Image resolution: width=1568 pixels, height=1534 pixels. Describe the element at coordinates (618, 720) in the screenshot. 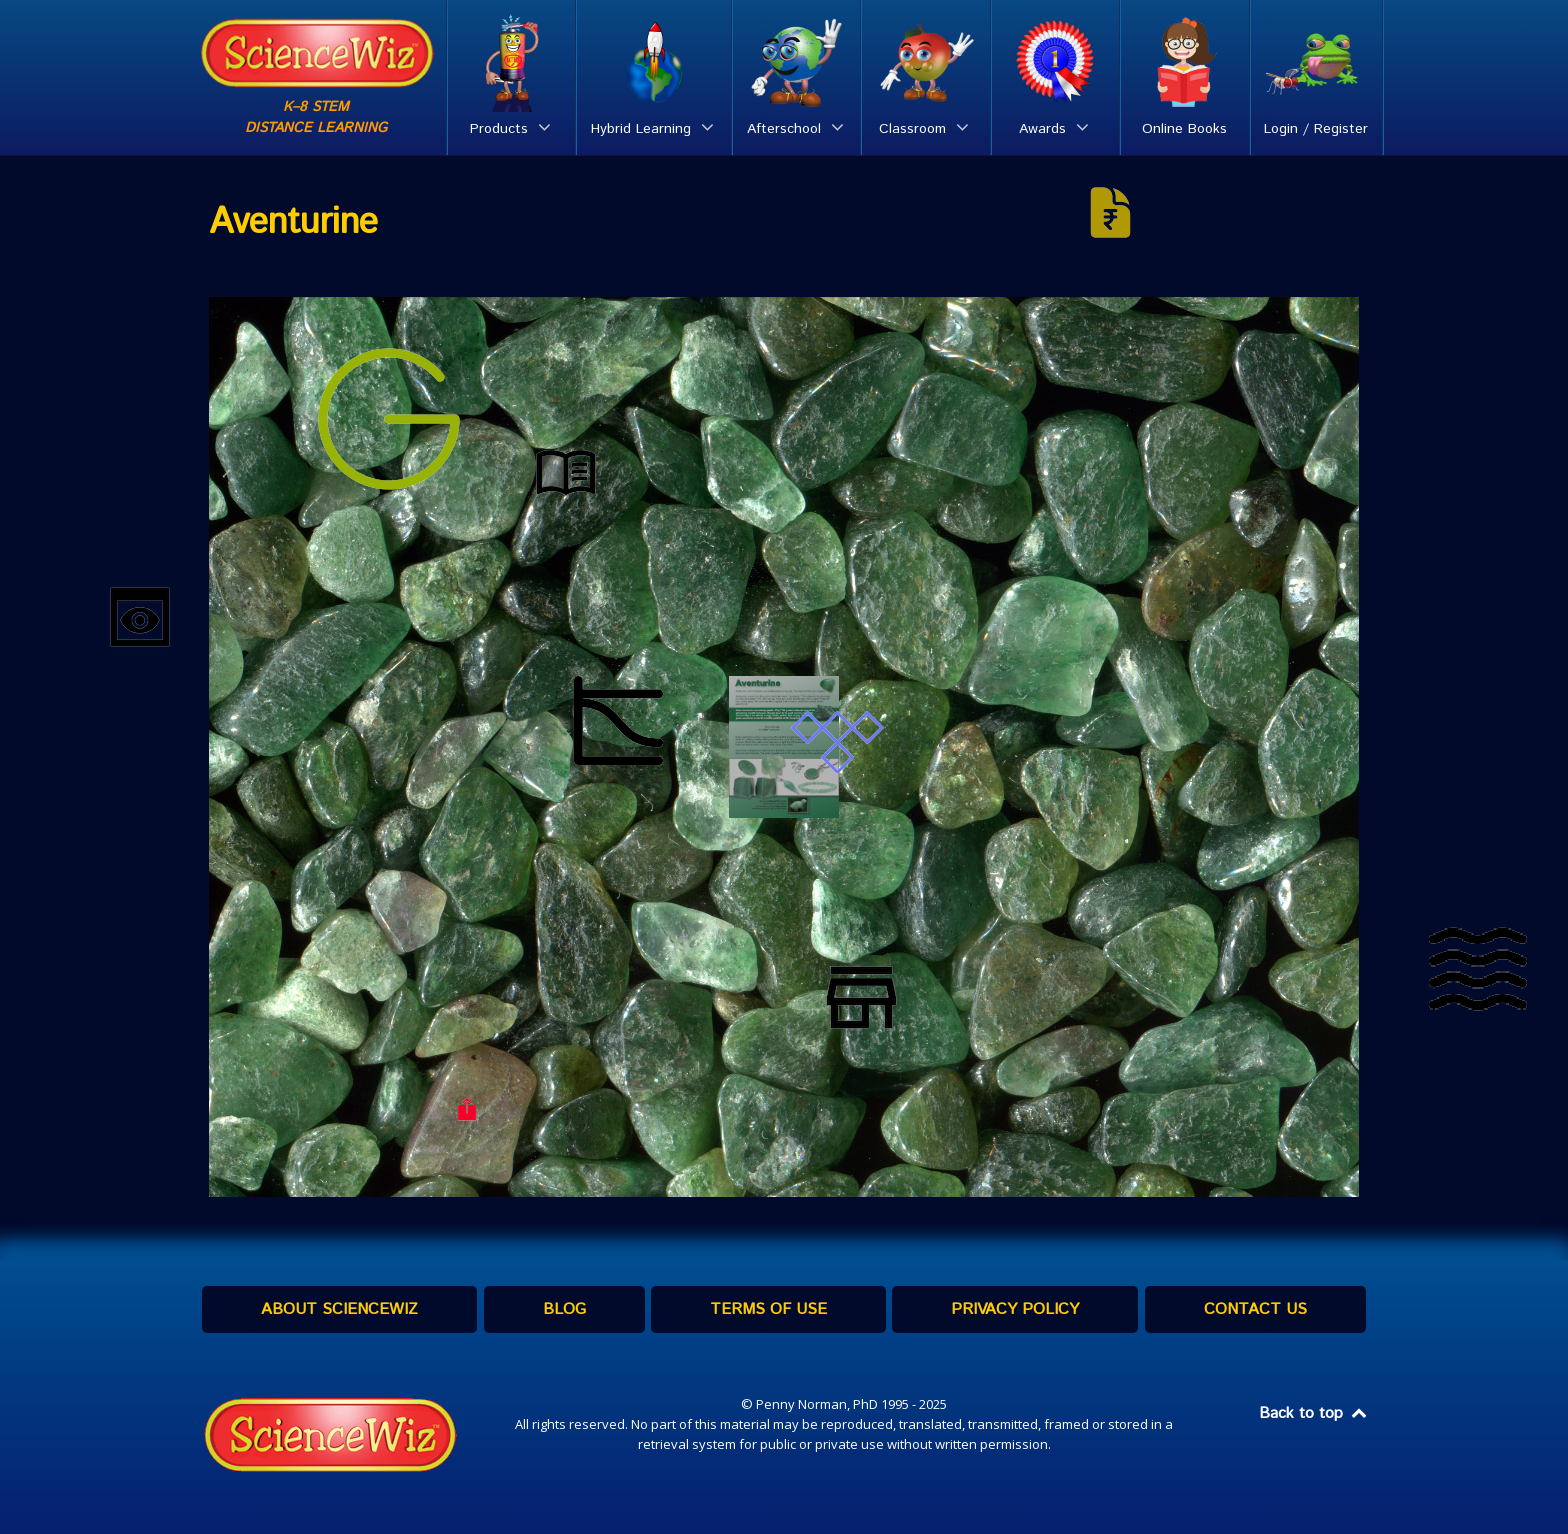

I see `view sankey diagram or flow chart` at that location.